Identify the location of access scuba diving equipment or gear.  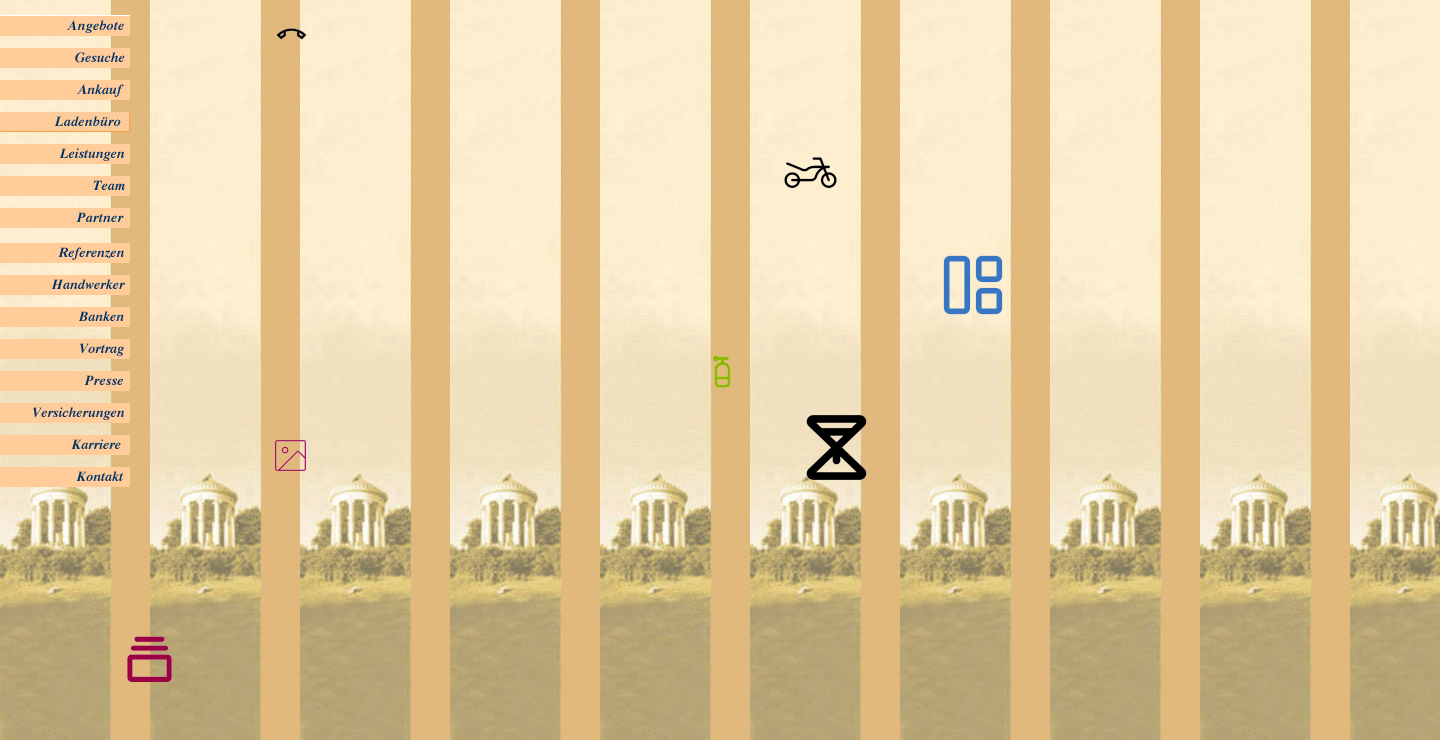
(722, 371).